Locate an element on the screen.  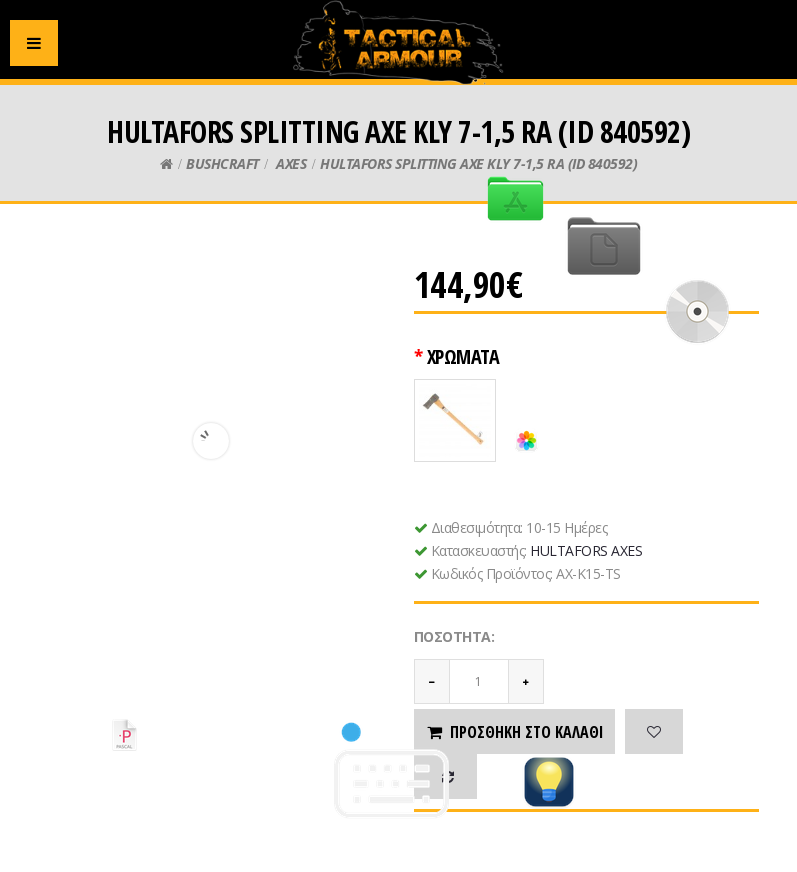
open your documents folder is located at coordinates (604, 246).